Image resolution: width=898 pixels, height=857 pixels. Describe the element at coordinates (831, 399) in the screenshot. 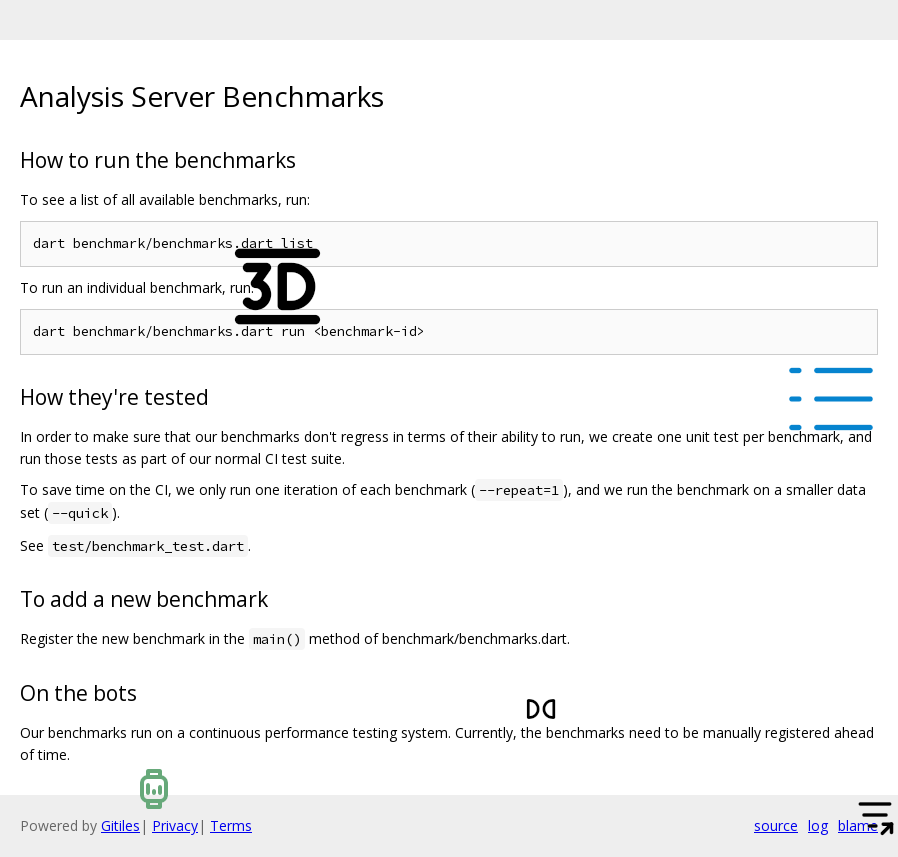

I see `view items in a list format` at that location.